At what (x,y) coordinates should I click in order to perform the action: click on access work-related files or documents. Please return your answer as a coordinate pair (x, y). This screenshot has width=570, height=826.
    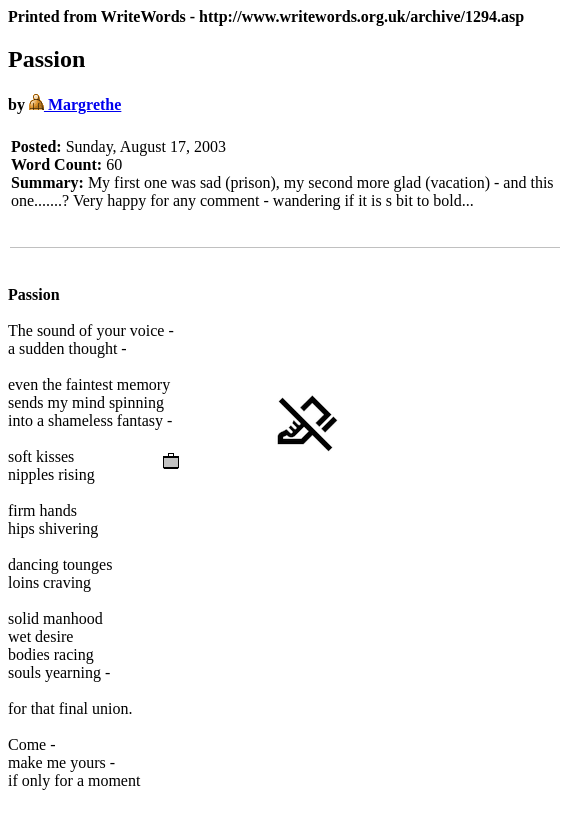
    Looking at the image, I should click on (171, 461).